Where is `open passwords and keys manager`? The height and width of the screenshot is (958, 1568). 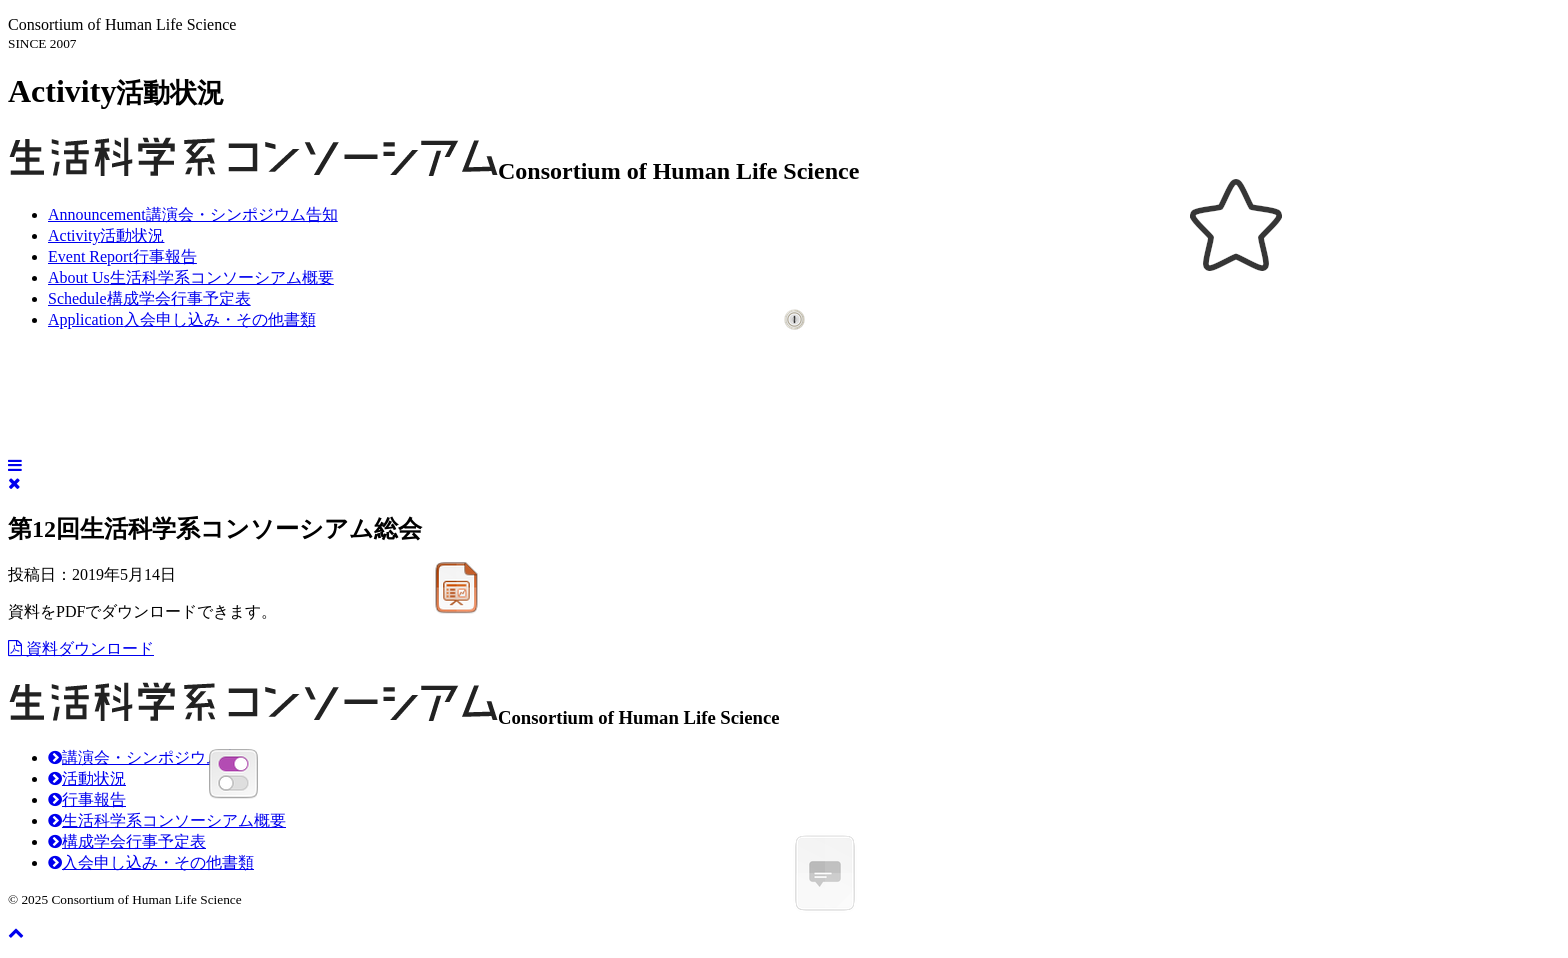
open passwords and keys manager is located at coordinates (794, 319).